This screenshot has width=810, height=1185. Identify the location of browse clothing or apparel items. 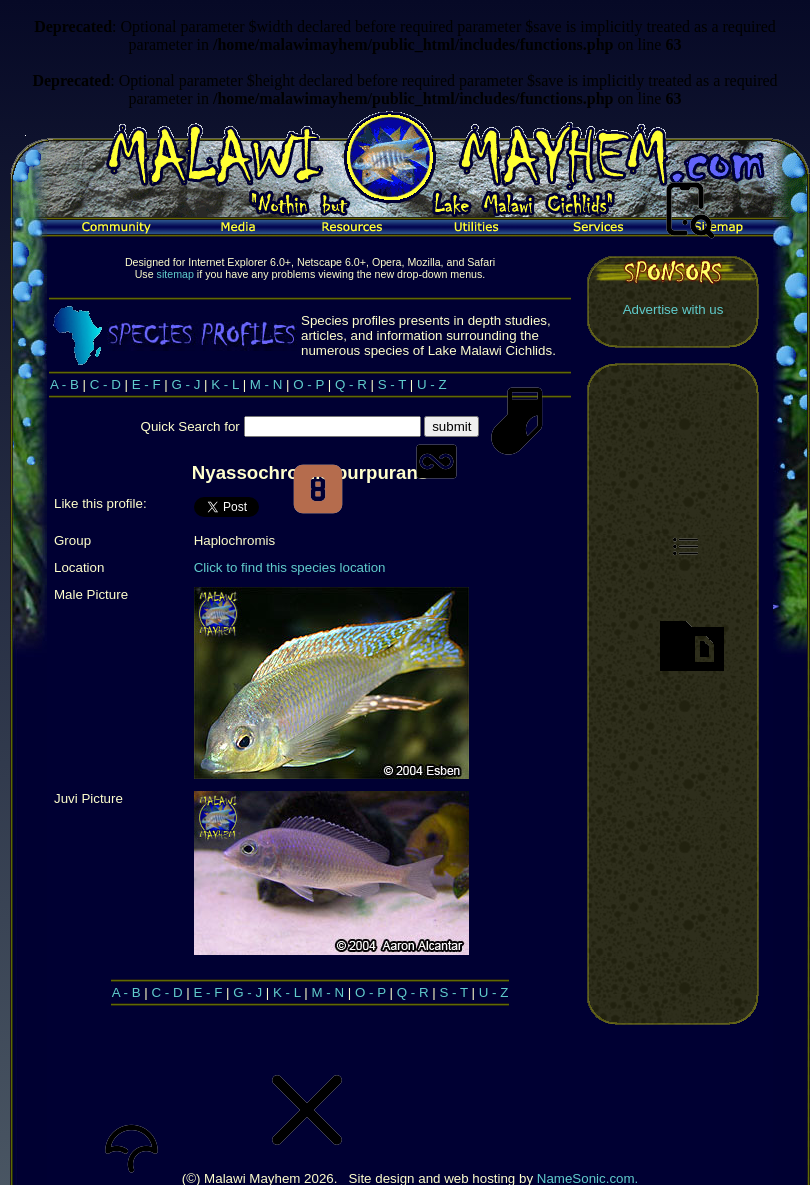
(519, 420).